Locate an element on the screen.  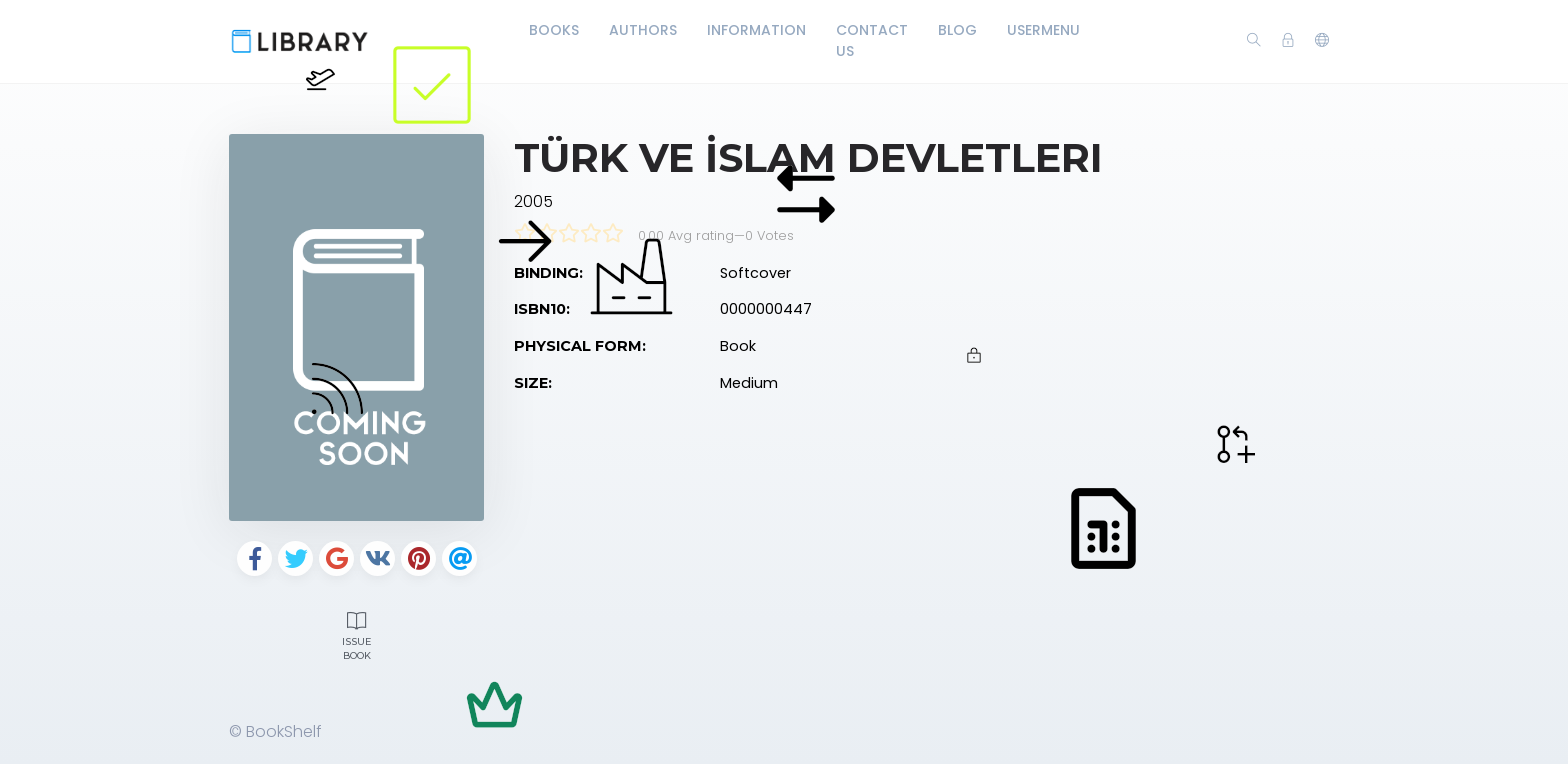
navigate to the next item or page is located at coordinates (525, 240).